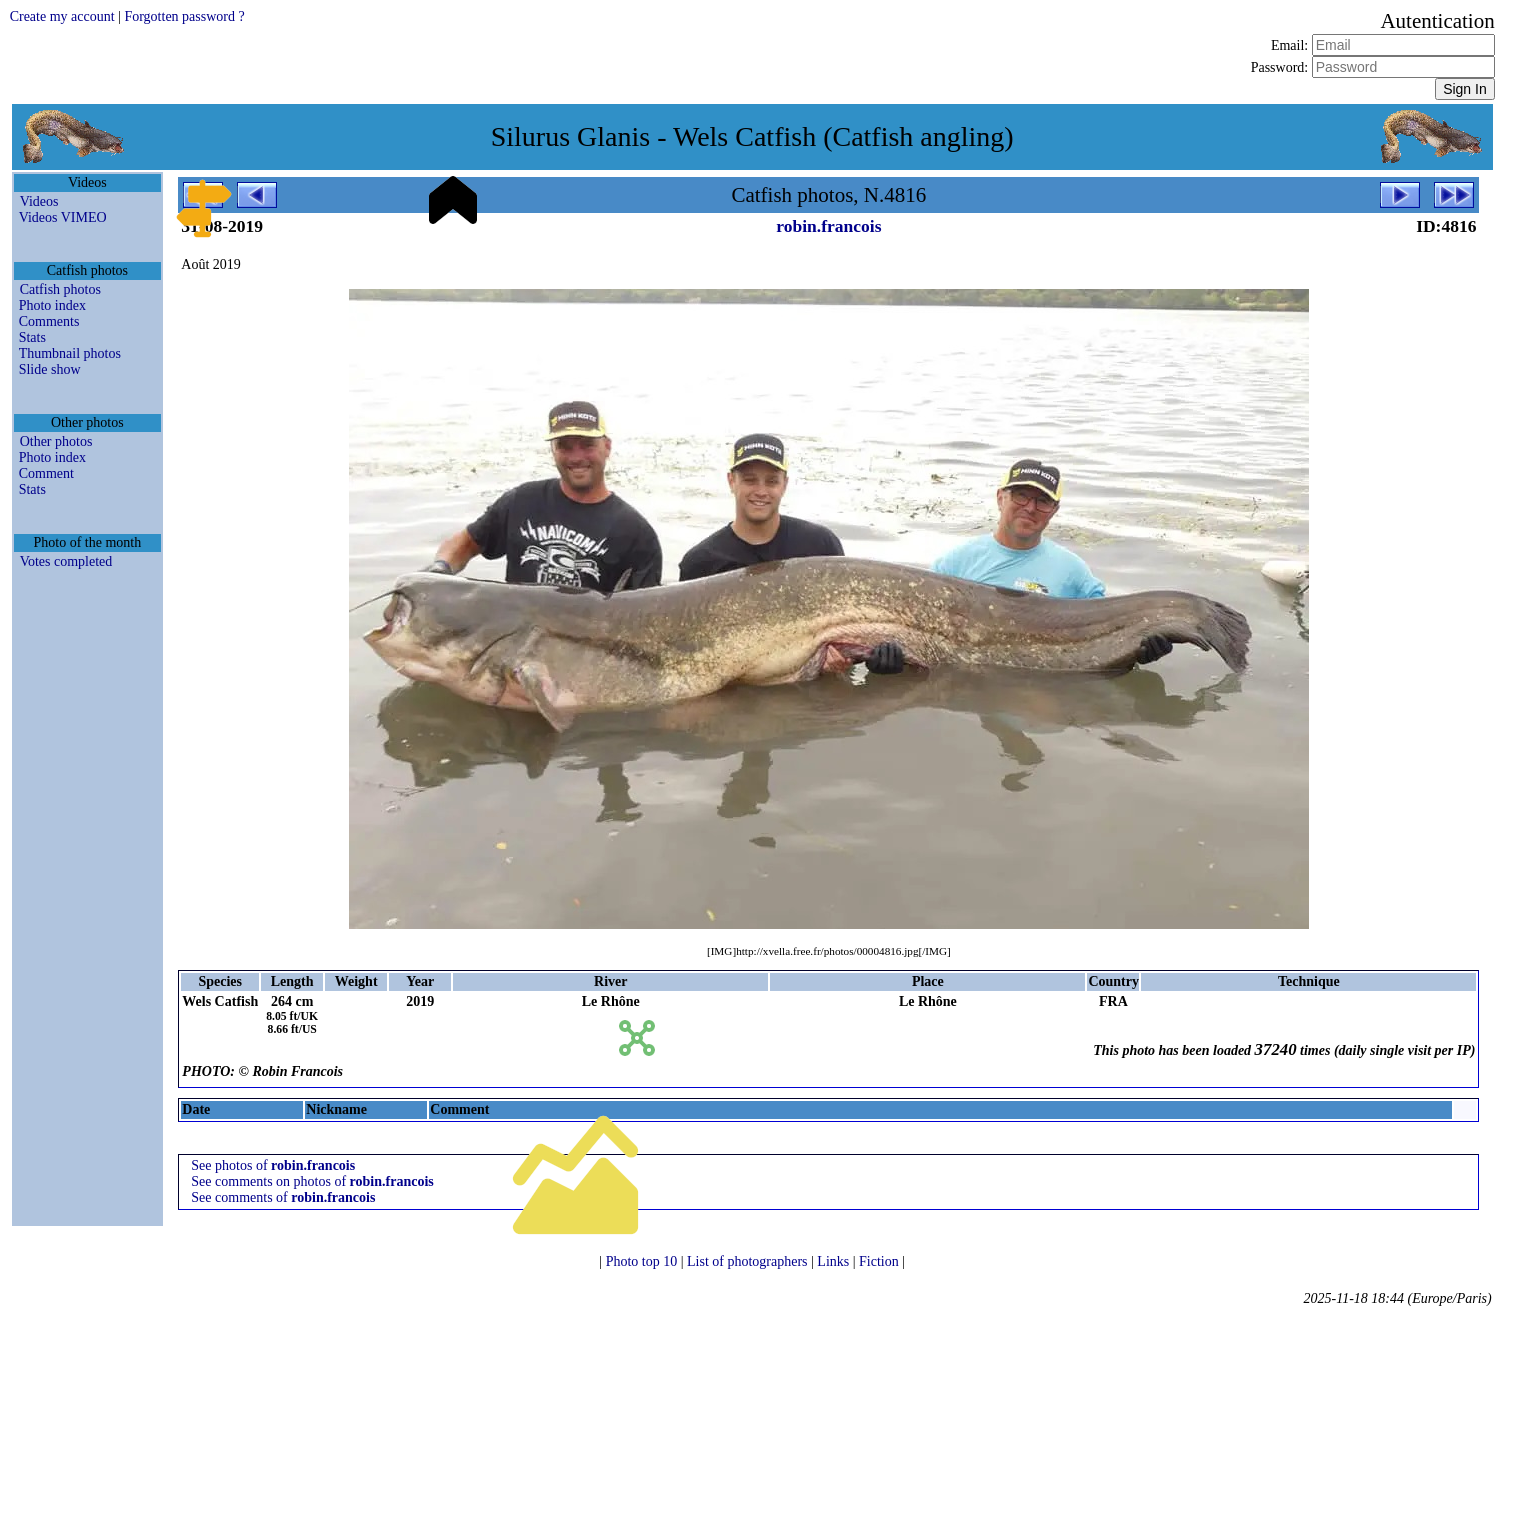  Describe the element at coordinates (575, 1178) in the screenshot. I see `view area chart with trend line` at that location.